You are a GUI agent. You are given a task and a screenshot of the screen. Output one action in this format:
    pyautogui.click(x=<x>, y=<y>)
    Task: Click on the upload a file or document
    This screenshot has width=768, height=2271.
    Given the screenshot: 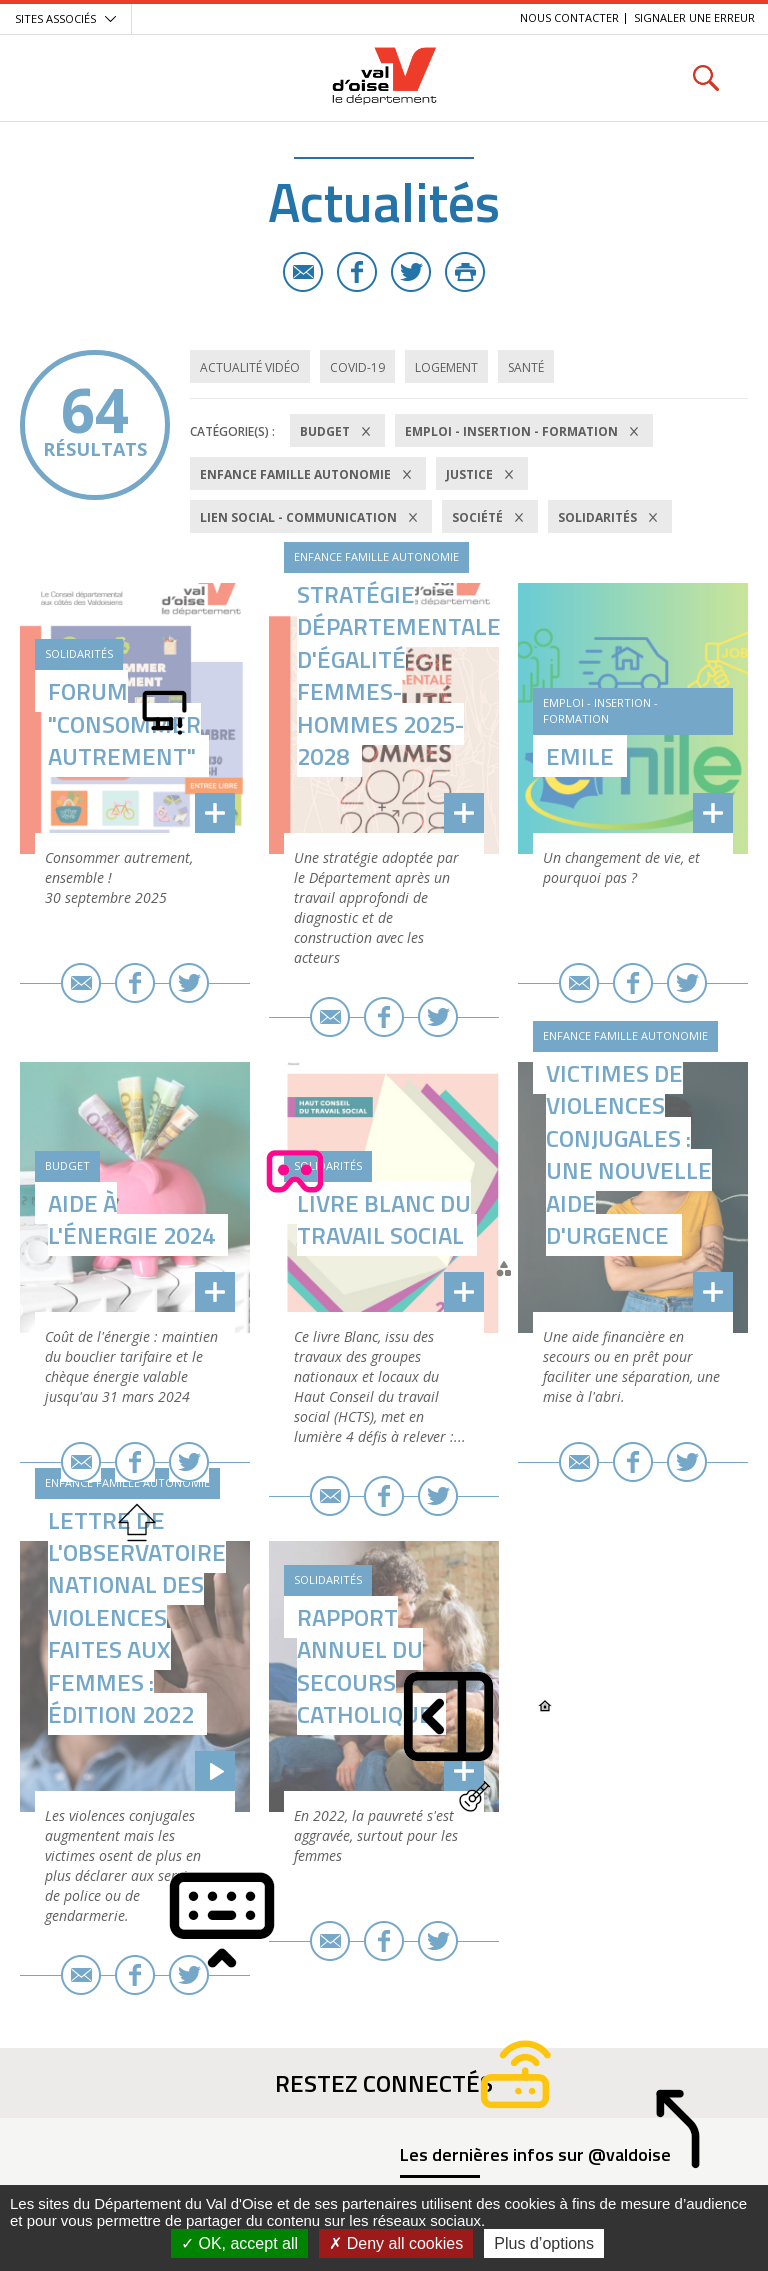 What is the action you would take?
    pyautogui.click(x=137, y=1524)
    